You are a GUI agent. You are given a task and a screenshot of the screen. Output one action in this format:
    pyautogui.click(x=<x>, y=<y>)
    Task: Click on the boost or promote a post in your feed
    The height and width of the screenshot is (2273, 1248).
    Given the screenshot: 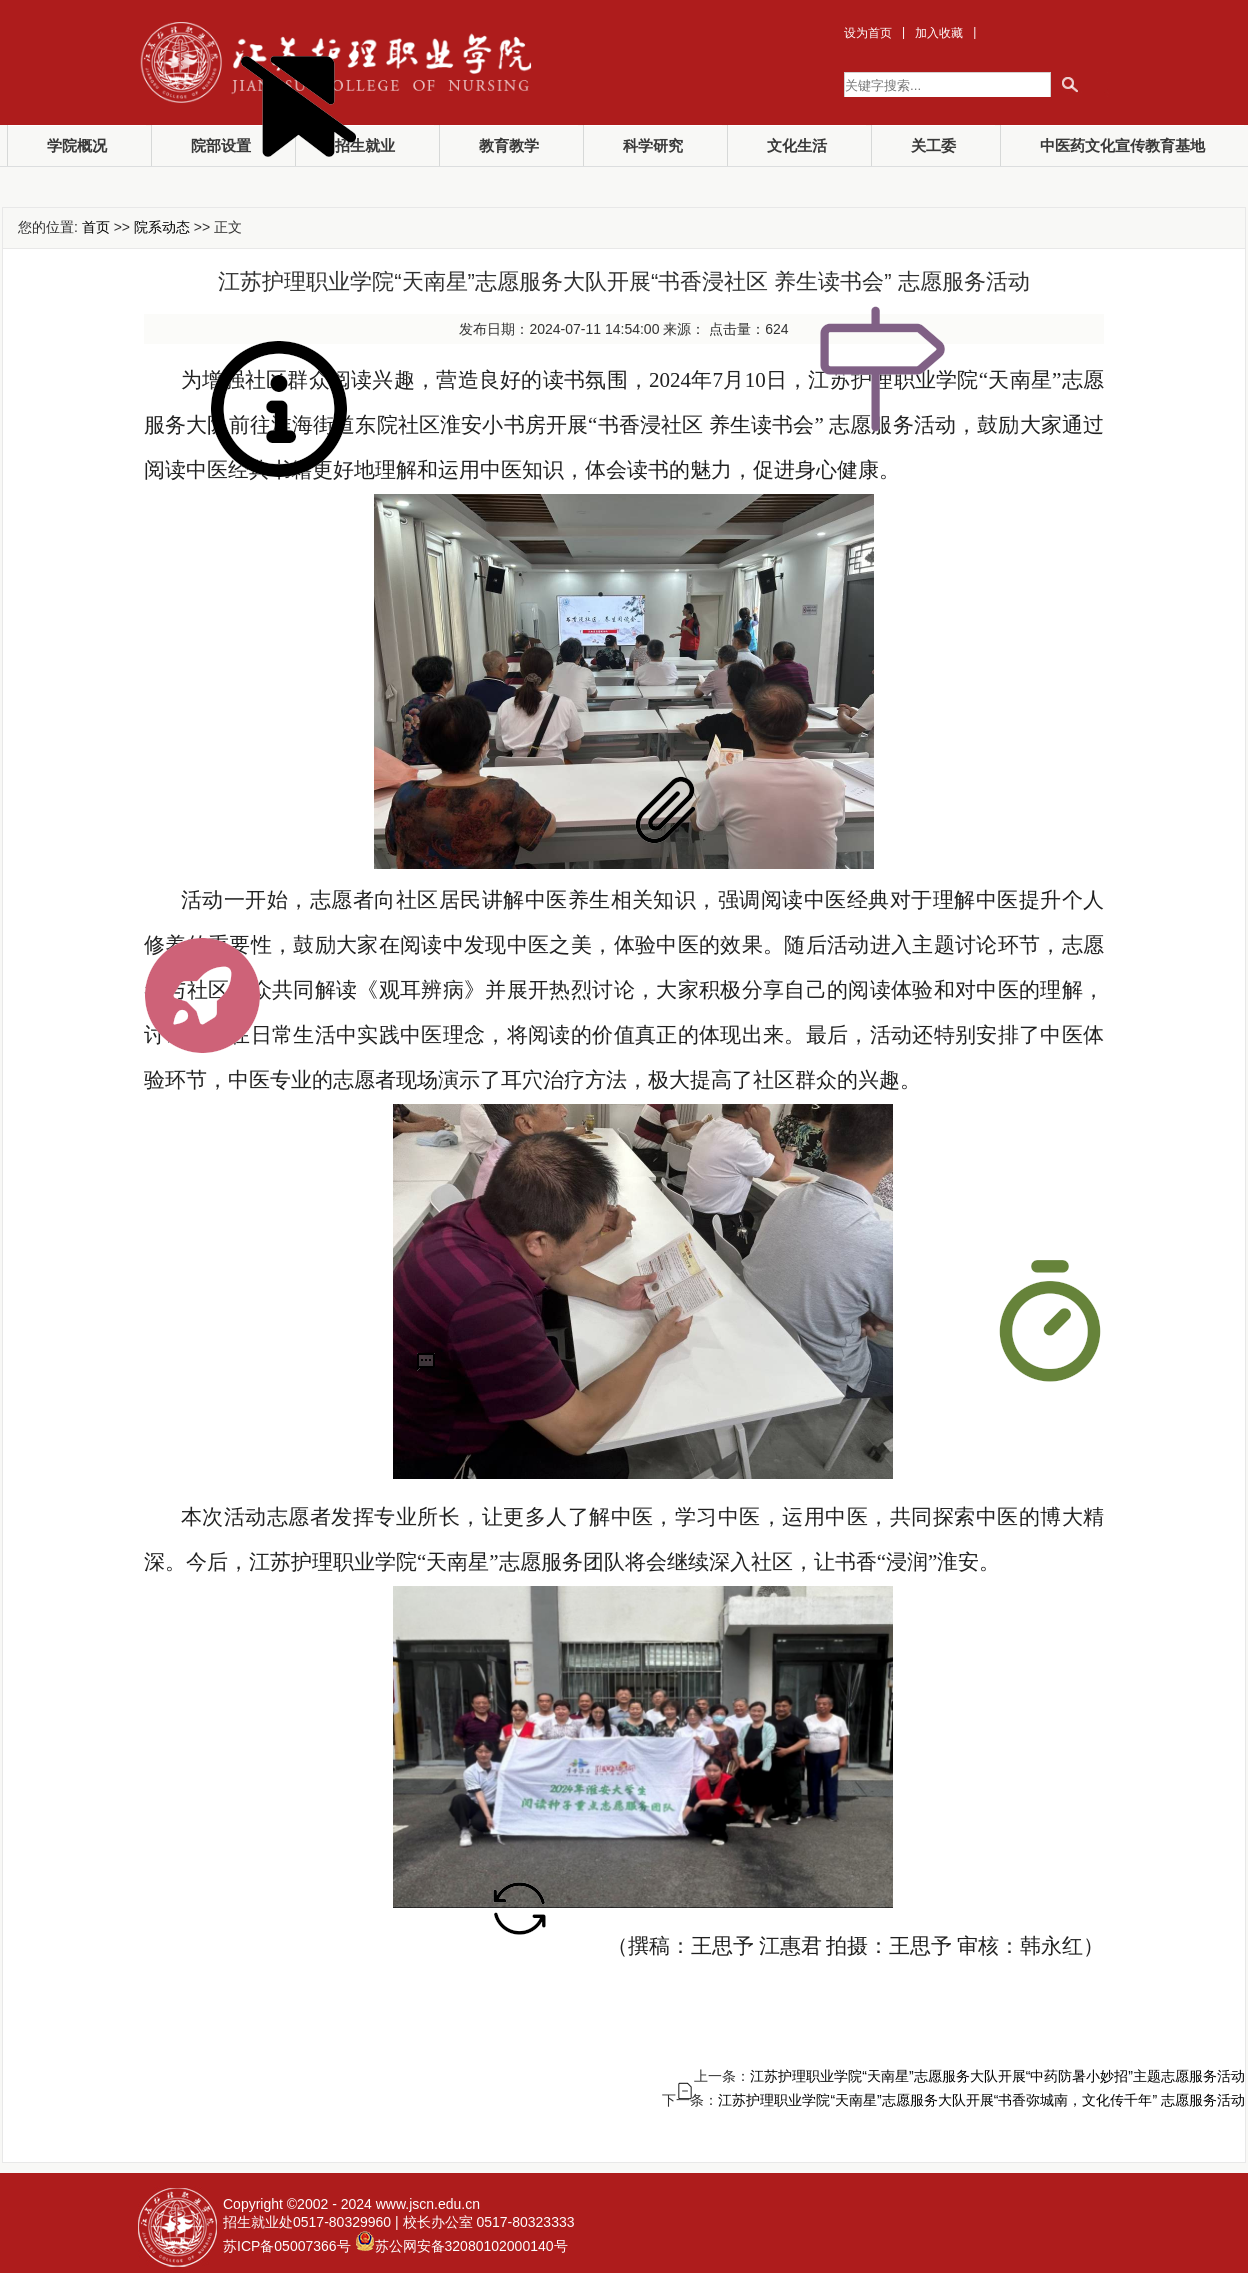 What is the action you would take?
    pyautogui.click(x=202, y=995)
    